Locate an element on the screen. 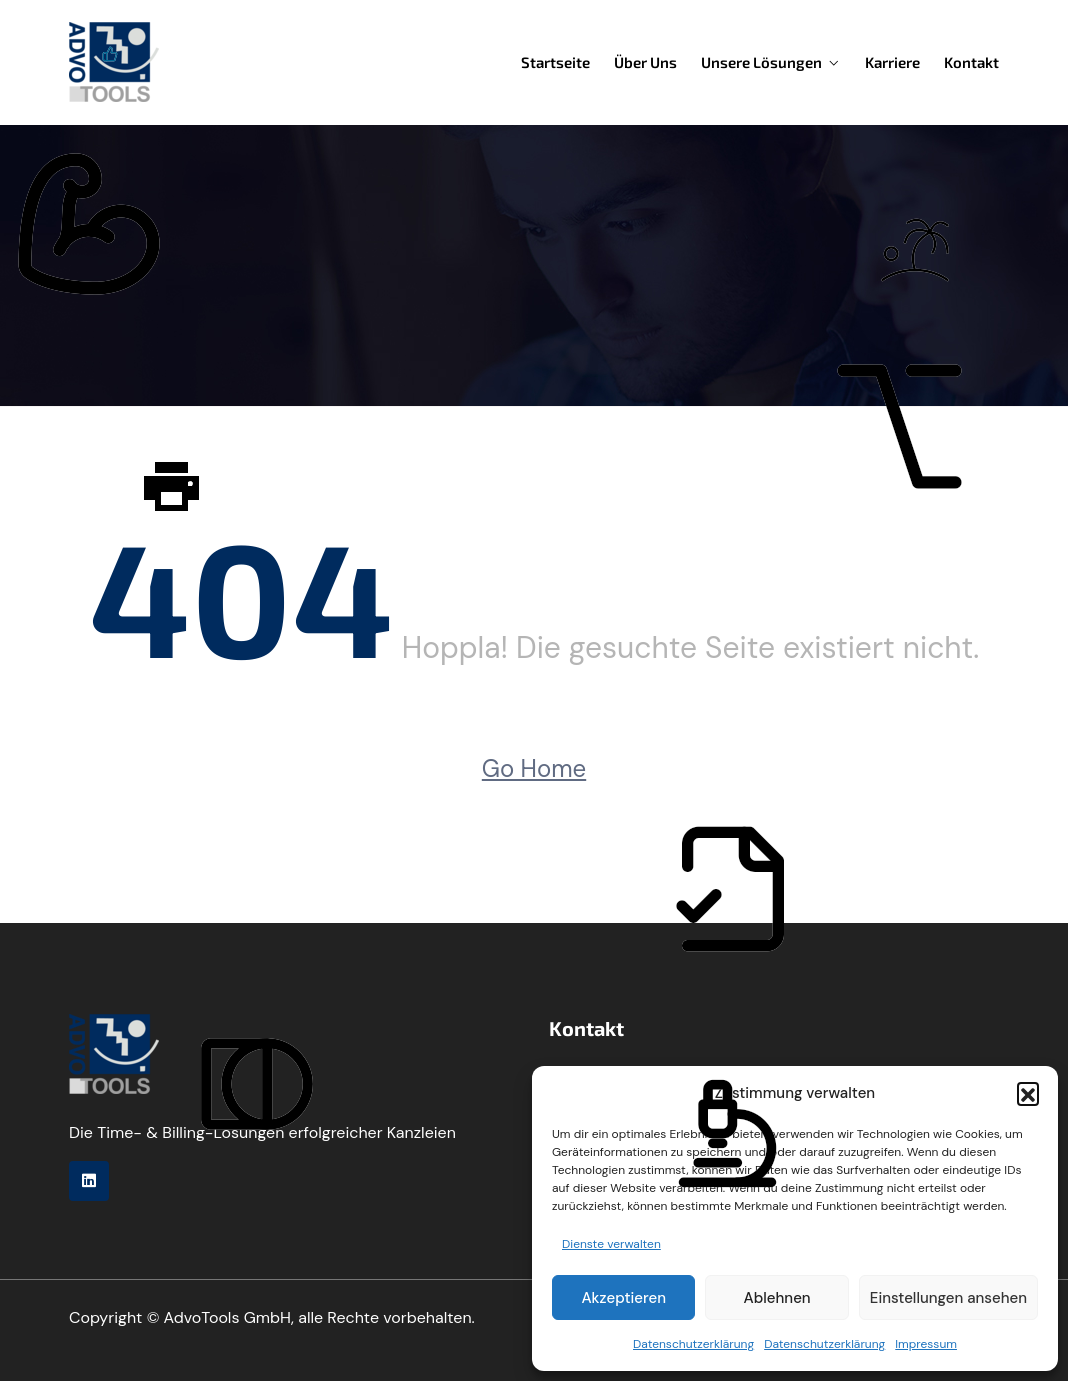 The image size is (1068, 1381). indicates strength or power feature is located at coordinates (89, 224).